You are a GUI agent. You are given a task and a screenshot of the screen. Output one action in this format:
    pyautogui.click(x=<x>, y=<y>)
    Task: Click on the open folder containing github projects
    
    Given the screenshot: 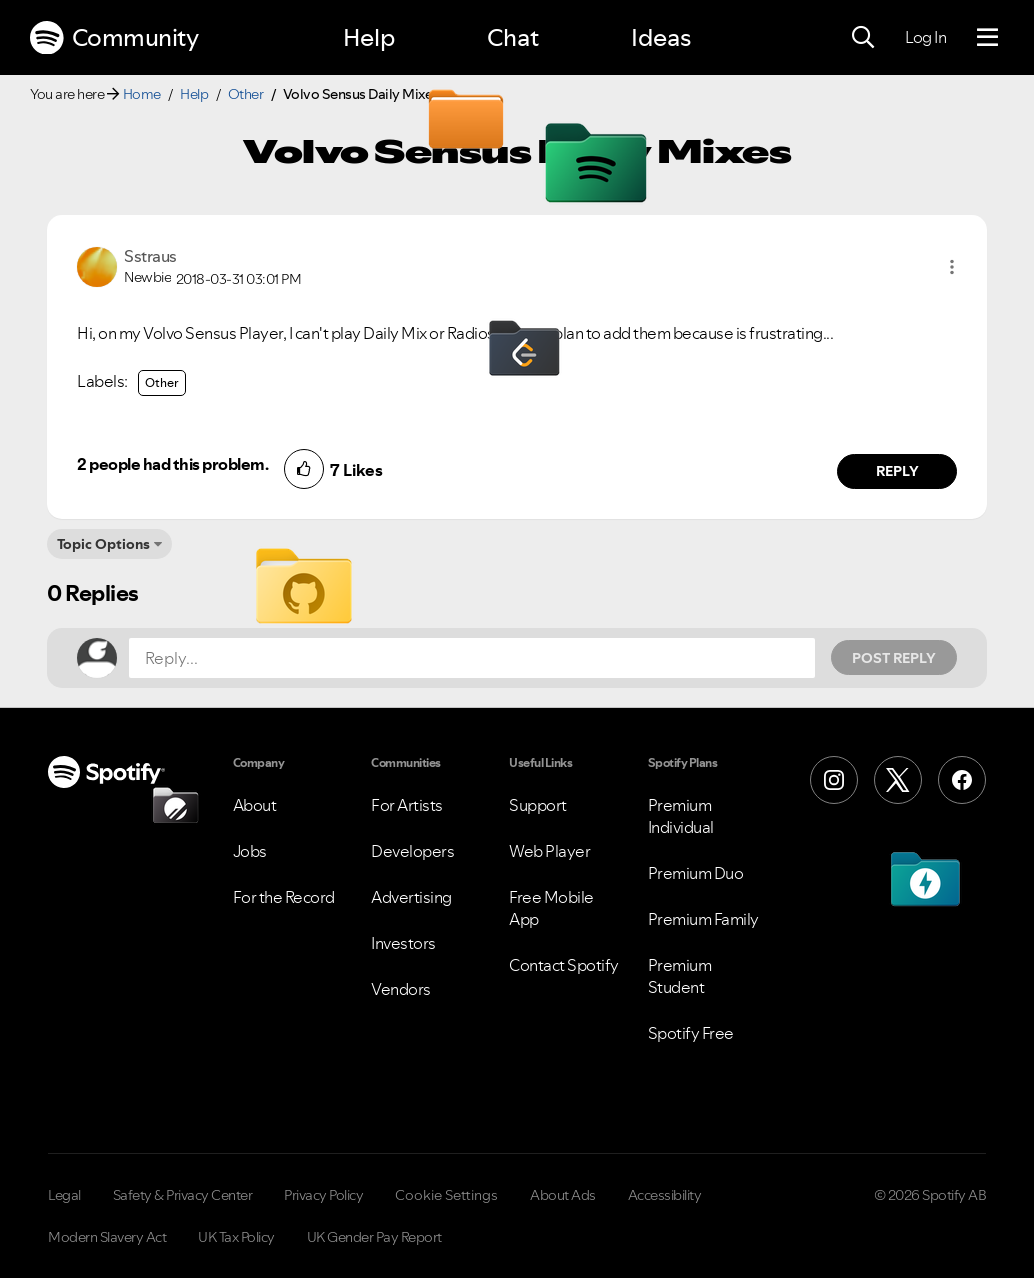 What is the action you would take?
    pyautogui.click(x=303, y=588)
    